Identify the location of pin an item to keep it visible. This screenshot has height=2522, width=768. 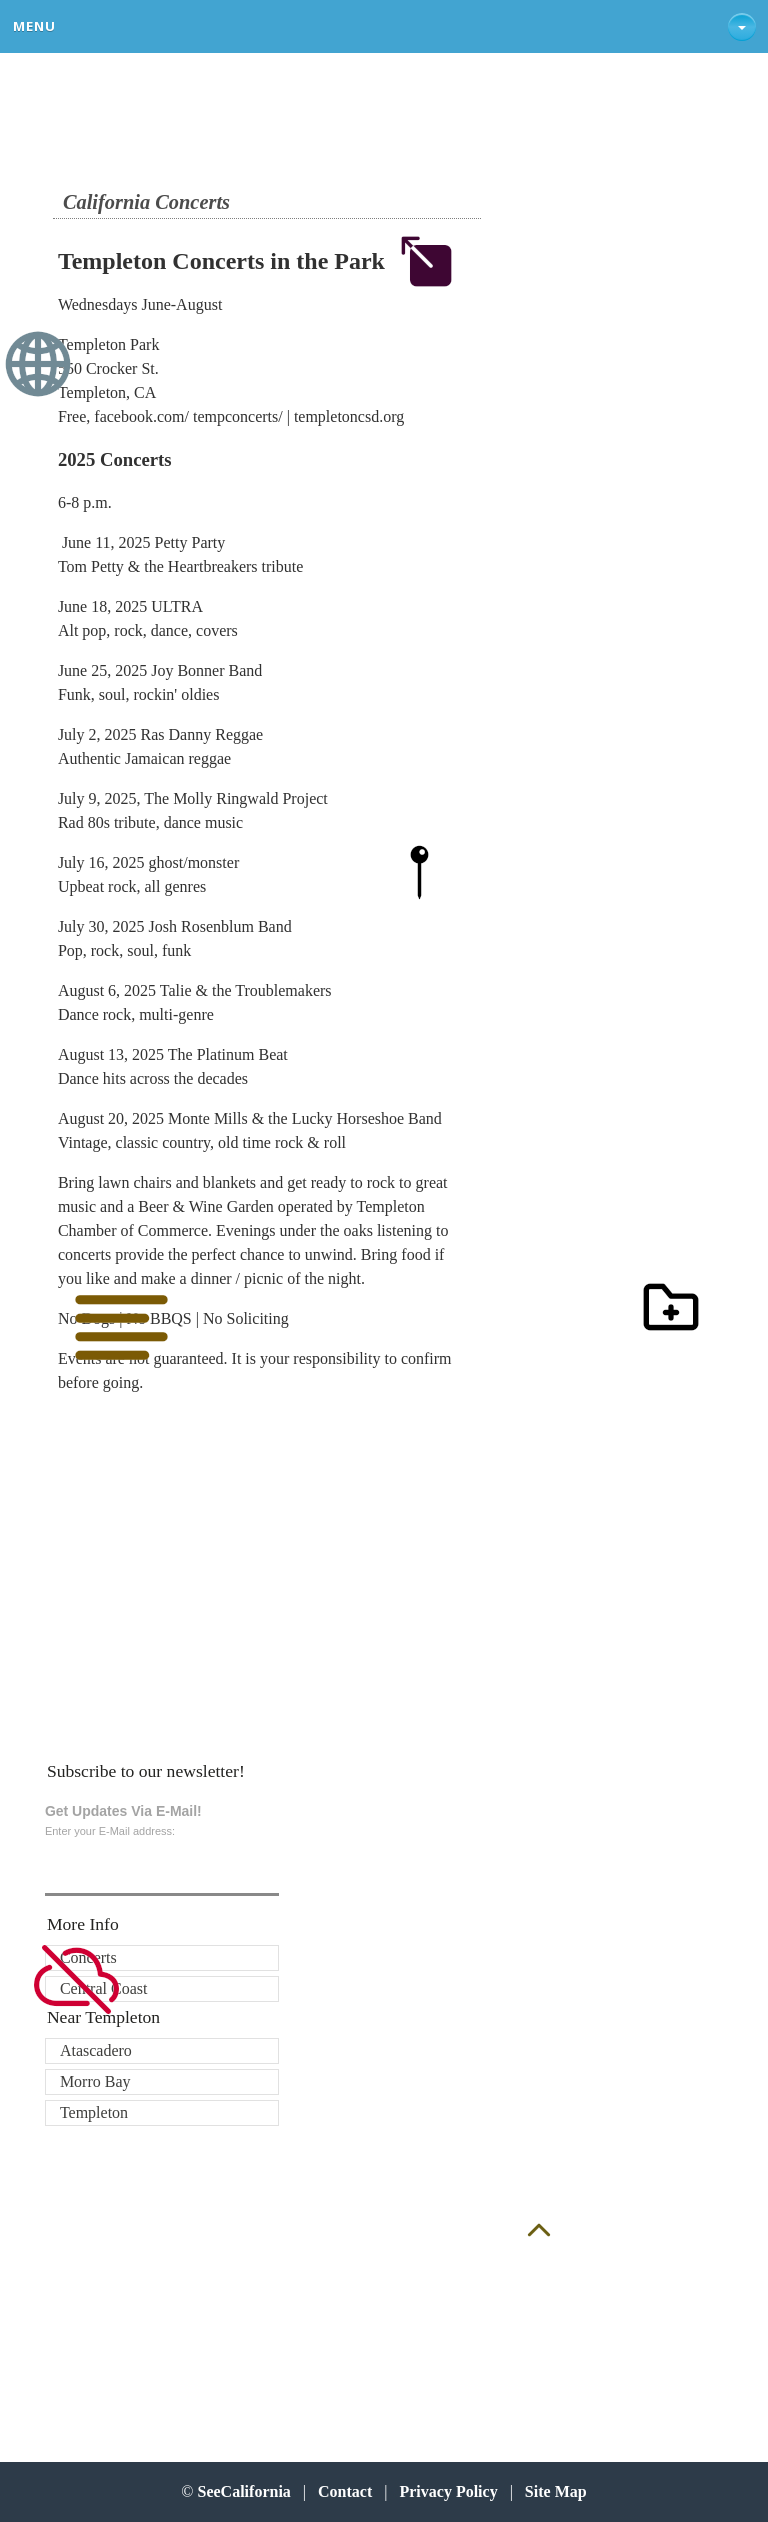
(419, 872).